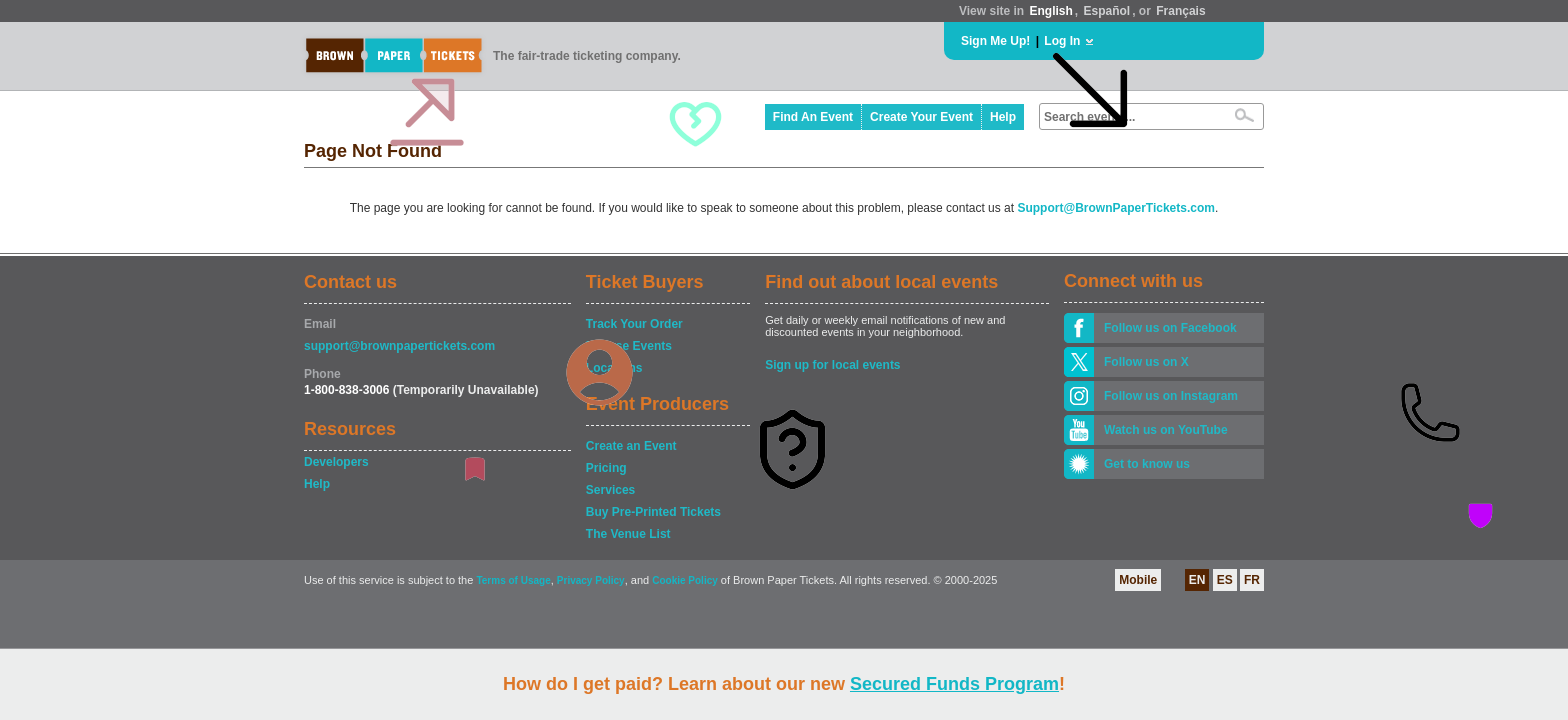 Image resolution: width=1568 pixels, height=720 pixels. I want to click on make a phone call, so click(1430, 412).